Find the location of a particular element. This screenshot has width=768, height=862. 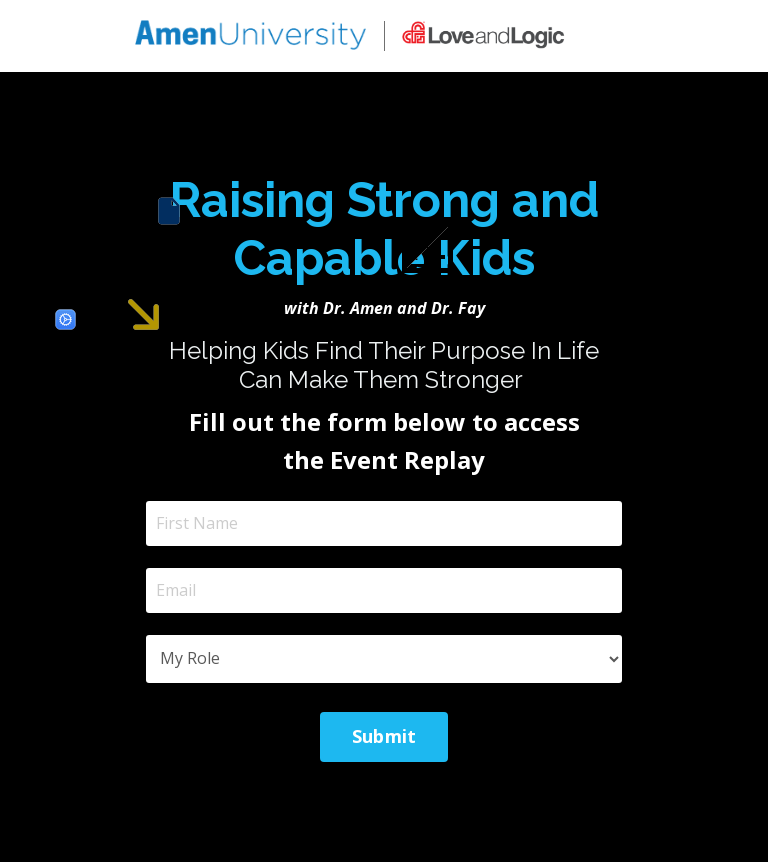

navigate to the next item below is located at coordinates (143, 314).